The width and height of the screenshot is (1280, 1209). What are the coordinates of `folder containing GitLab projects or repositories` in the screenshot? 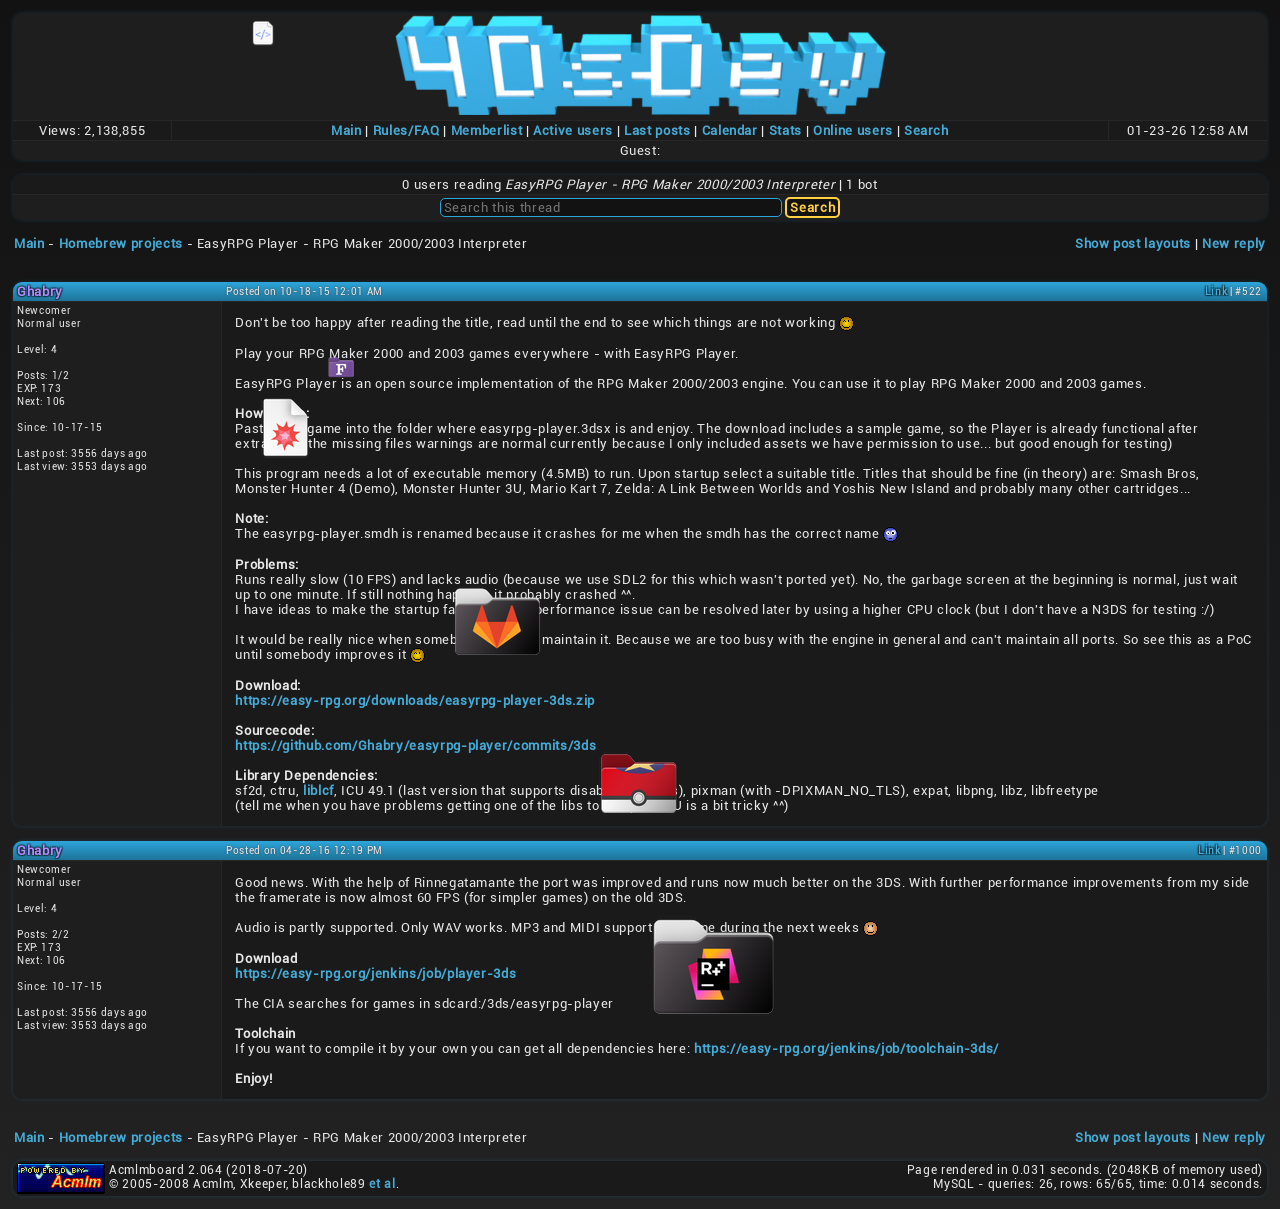 It's located at (497, 624).